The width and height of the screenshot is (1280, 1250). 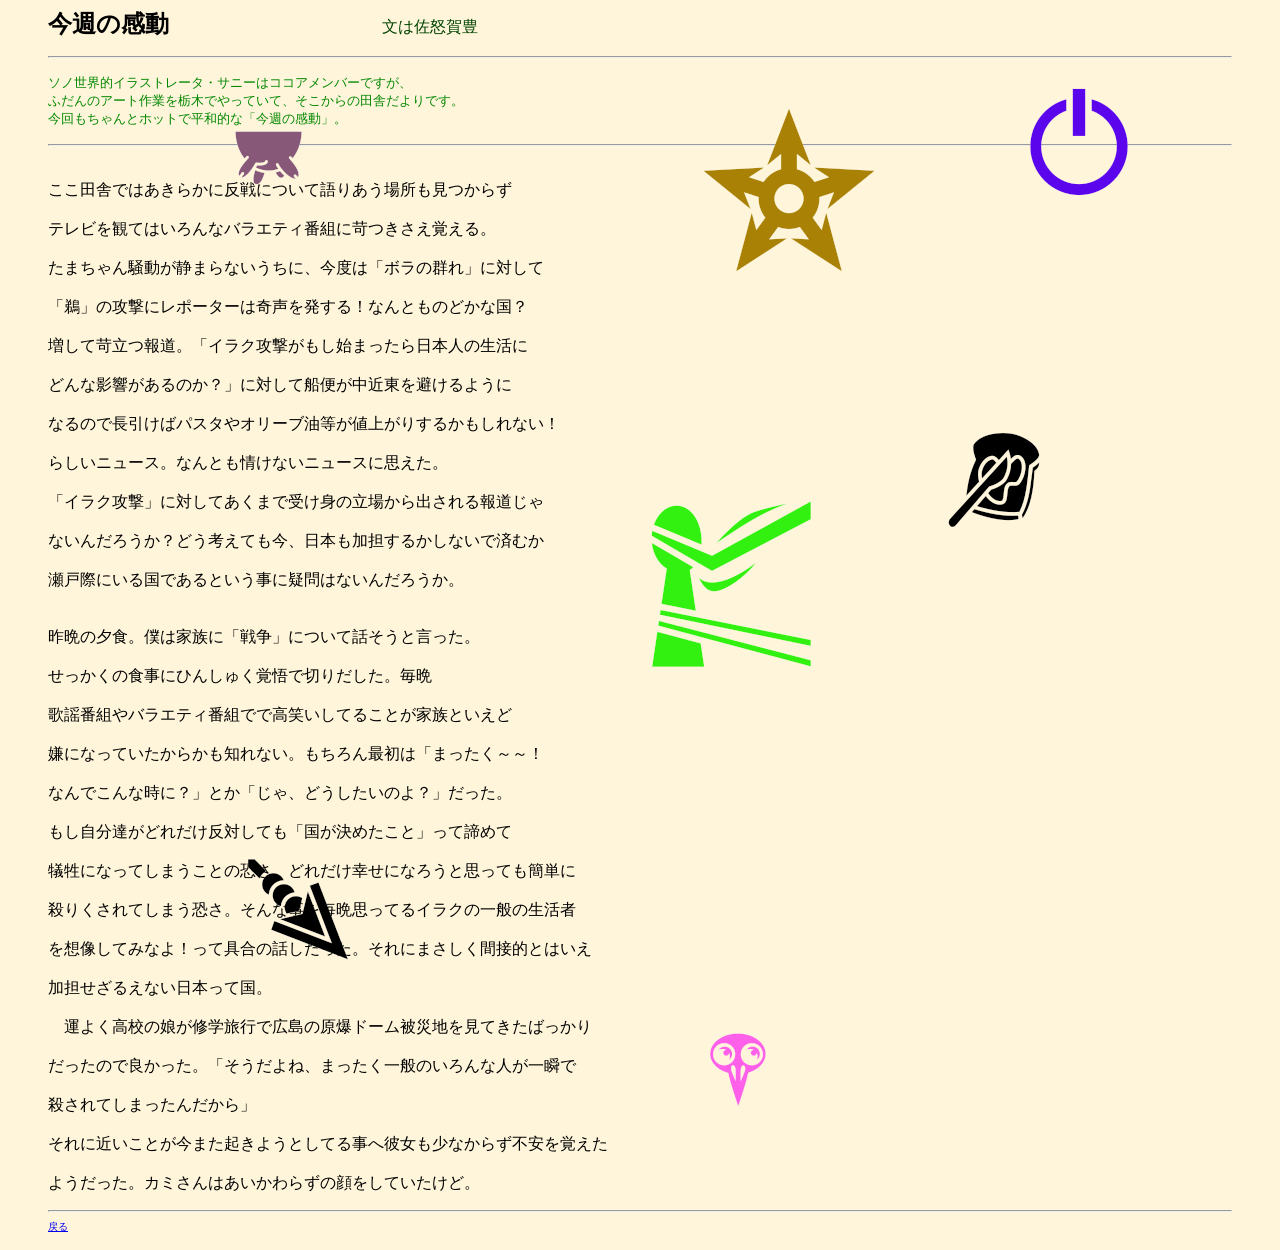 What do you see at coordinates (728, 585) in the screenshot?
I see `lock picking skill or ability in a game` at bounding box center [728, 585].